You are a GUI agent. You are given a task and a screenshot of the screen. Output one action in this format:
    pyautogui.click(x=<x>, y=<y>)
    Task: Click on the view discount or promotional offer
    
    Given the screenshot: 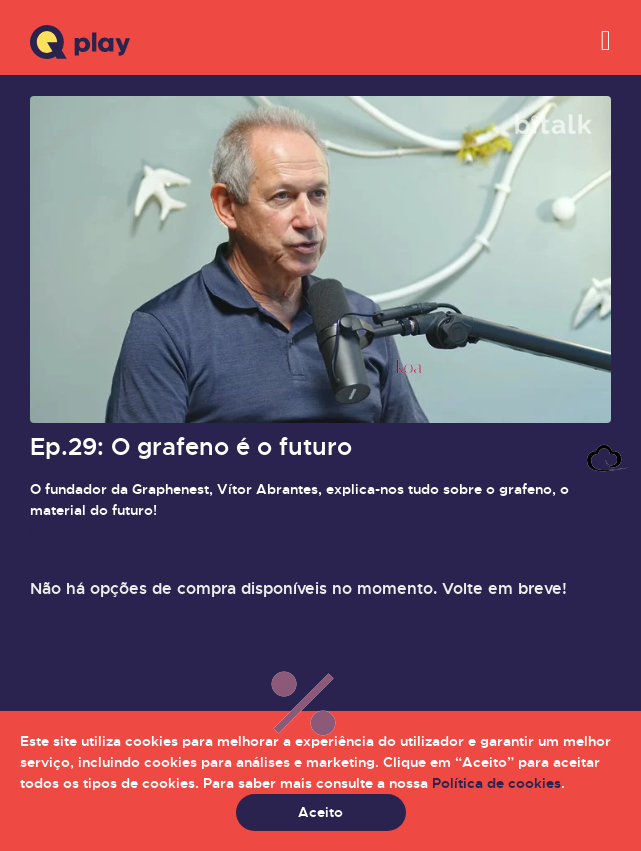 What is the action you would take?
    pyautogui.click(x=303, y=703)
    